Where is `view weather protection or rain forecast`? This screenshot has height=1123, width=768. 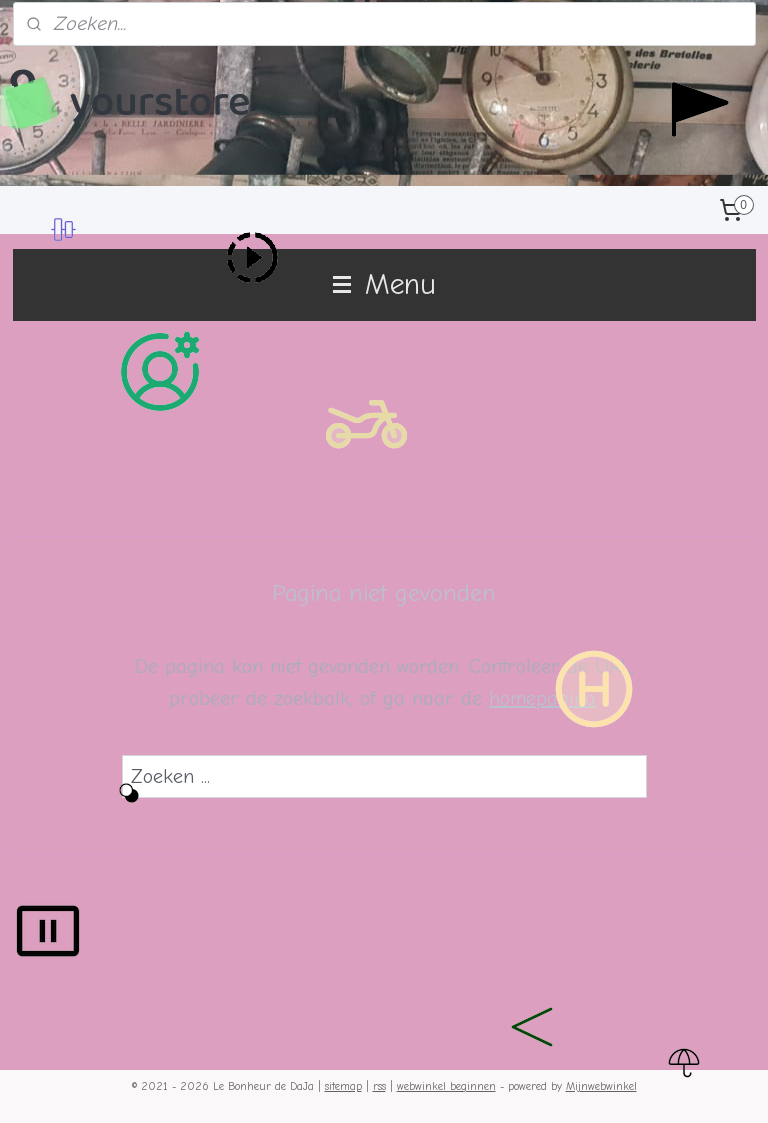 view weather protection or rain forecast is located at coordinates (684, 1063).